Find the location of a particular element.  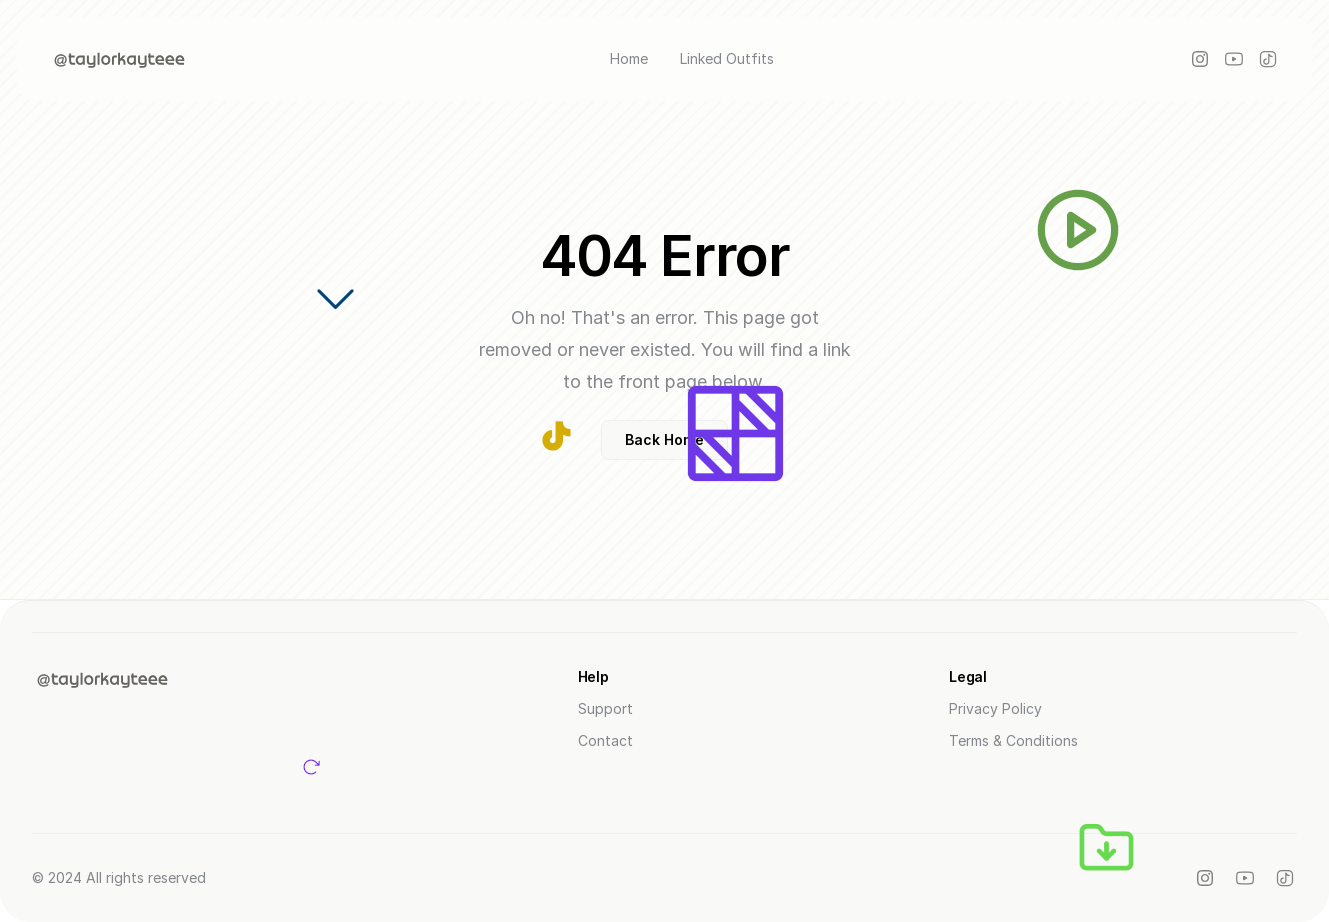

expand a dropdown menu or section is located at coordinates (335, 297).